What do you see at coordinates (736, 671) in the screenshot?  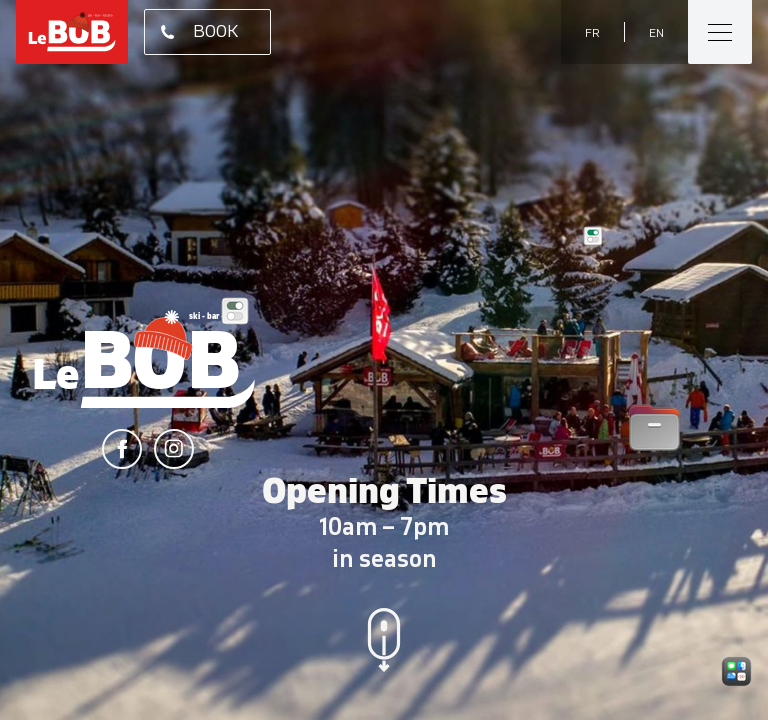 I see `preview and browse installed app icons` at bounding box center [736, 671].